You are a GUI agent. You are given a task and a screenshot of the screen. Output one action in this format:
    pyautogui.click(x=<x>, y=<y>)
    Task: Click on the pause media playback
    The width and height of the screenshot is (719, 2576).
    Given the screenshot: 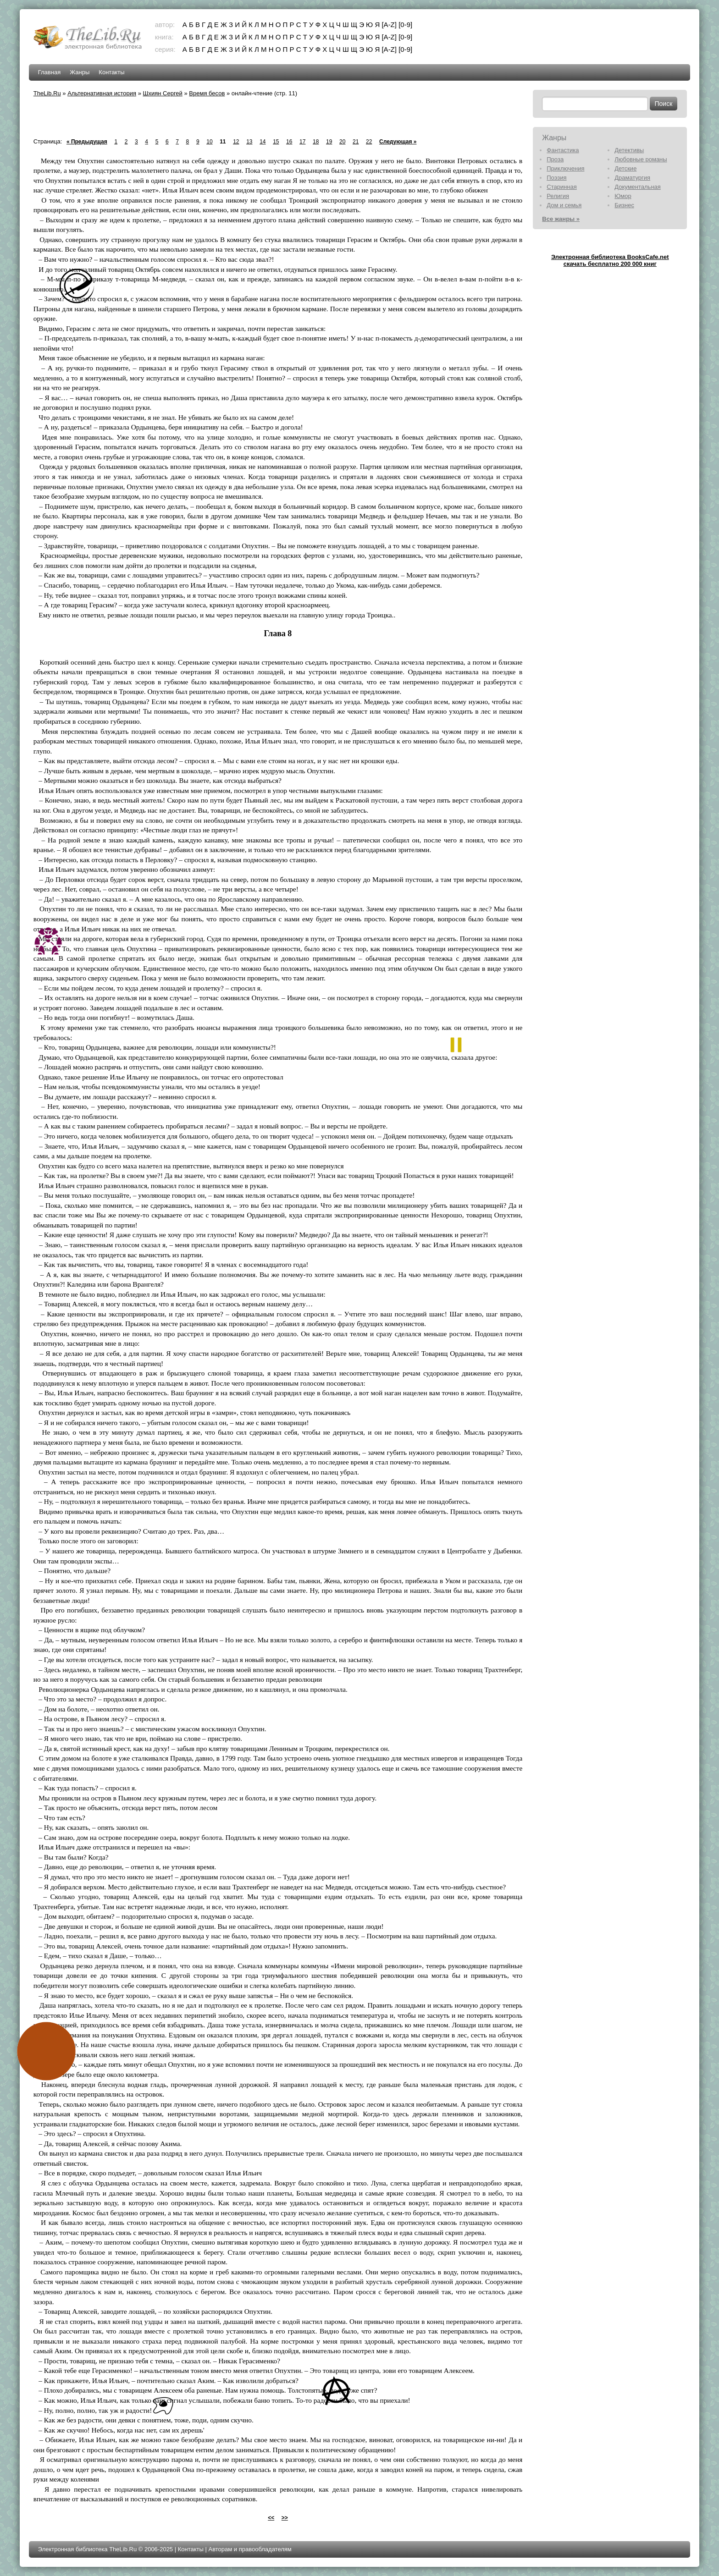 What is the action you would take?
    pyautogui.click(x=456, y=1045)
    